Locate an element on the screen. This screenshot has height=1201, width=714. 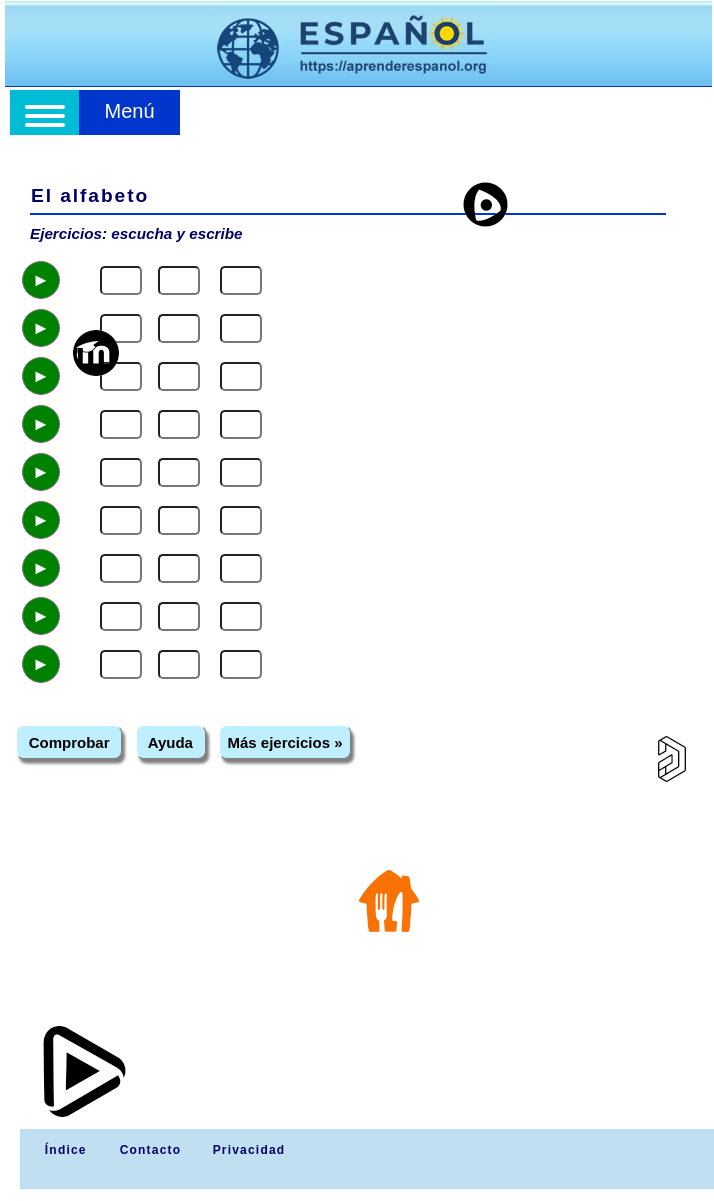
open the Just Eat app is located at coordinates (389, 901).